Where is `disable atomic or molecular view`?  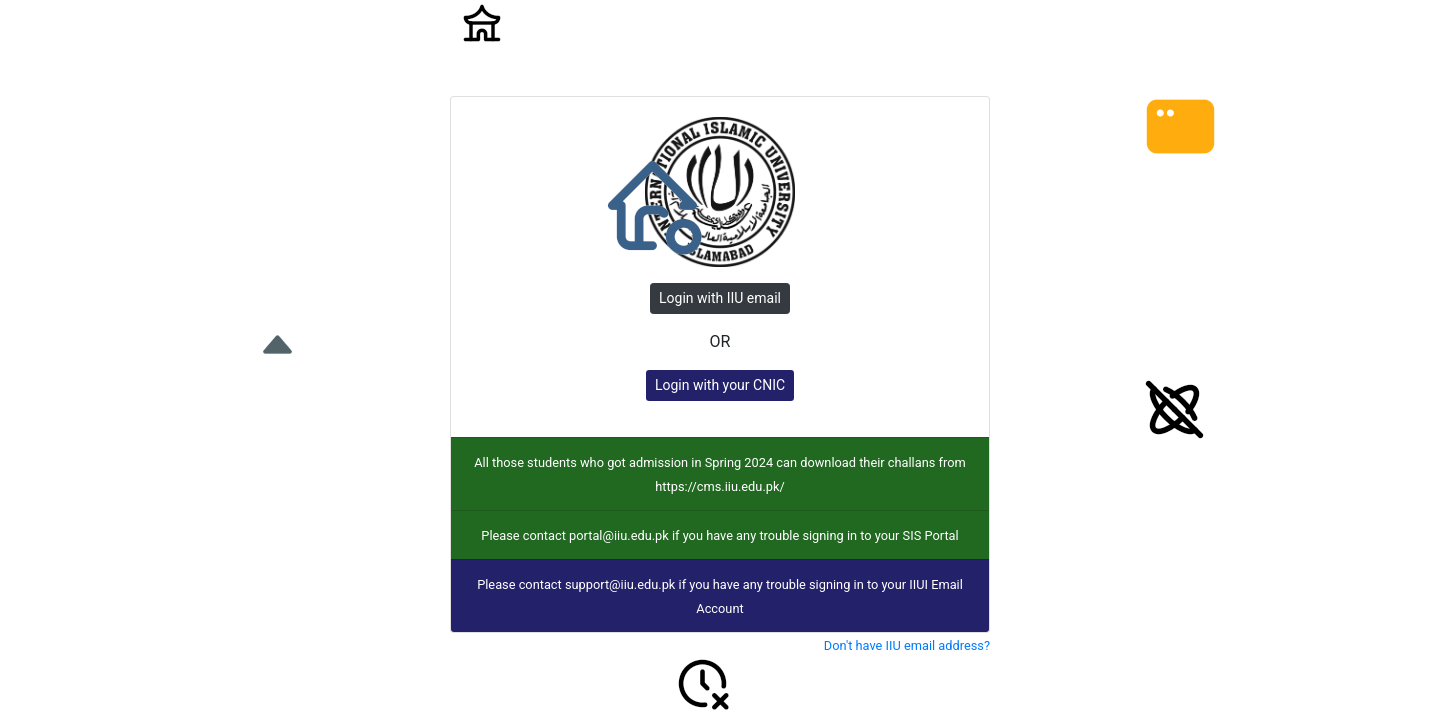 disable atomic or molecular view is located at coordinates (1174, 409).